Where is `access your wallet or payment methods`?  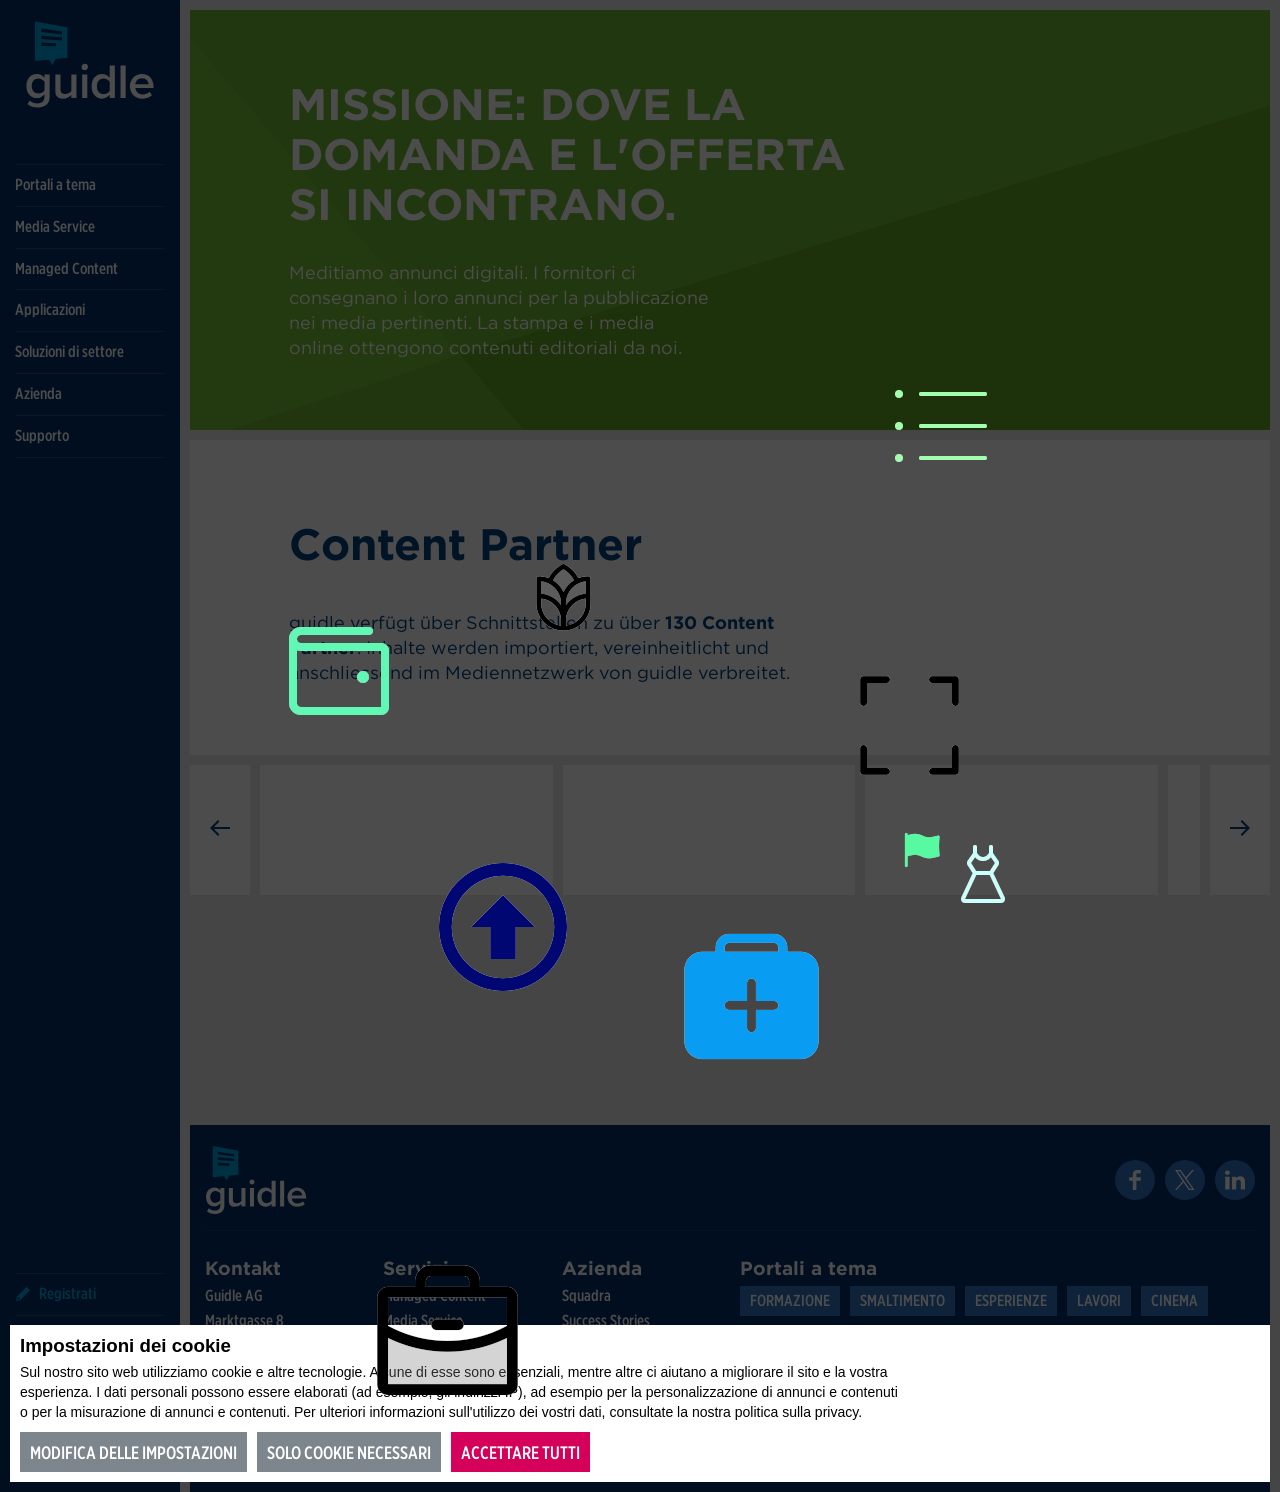
access your wallet or payment methods is located at coordinates (337, 675).